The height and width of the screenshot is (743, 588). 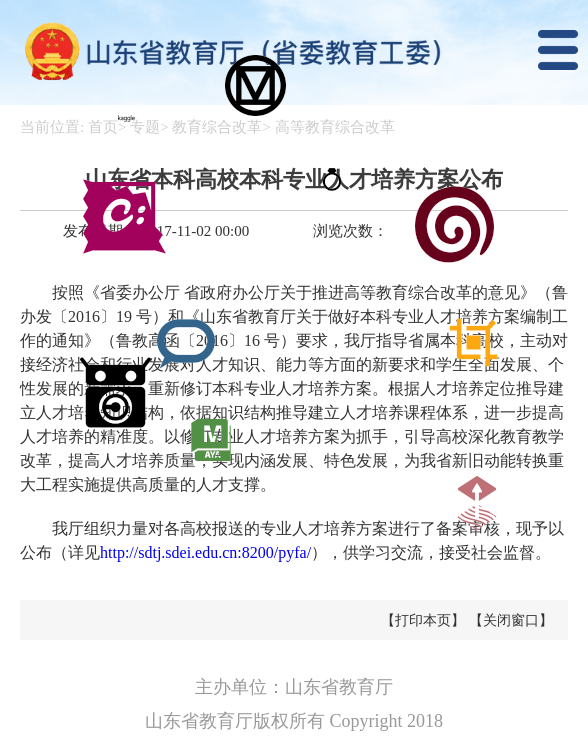 What do you see at coordinates (126, 118) in the screenshot?
I see `open kaggle website or app` at bounding box center [126, 118].